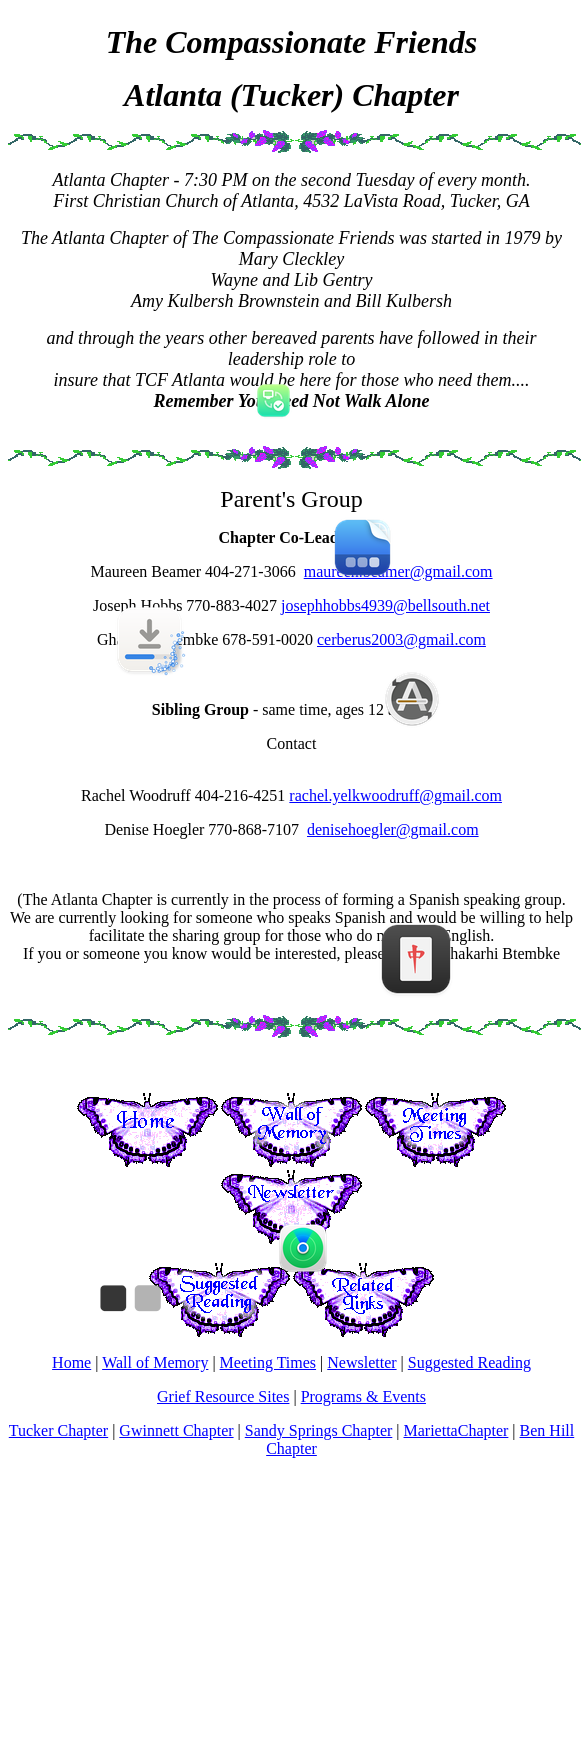  Describe the element at coordinates (303, 1248) in the screenshot. I see `open the Find My app to locate devices or people` at that location.